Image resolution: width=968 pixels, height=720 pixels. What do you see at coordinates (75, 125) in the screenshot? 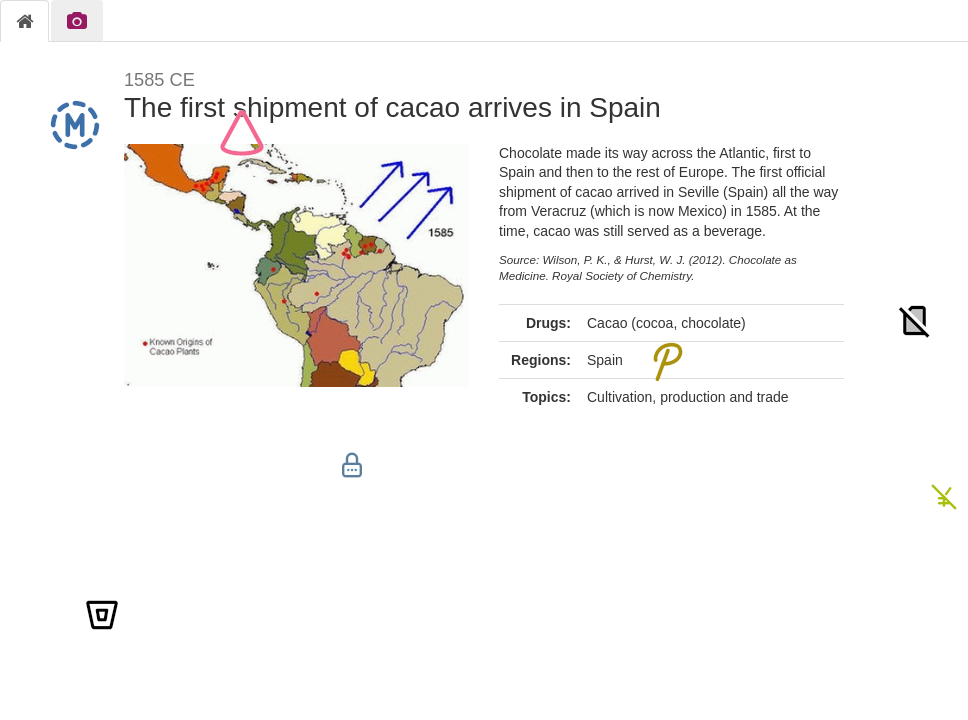
I see `indicates a pending or in-progress medium priority status` at bounding box center [75, 125].